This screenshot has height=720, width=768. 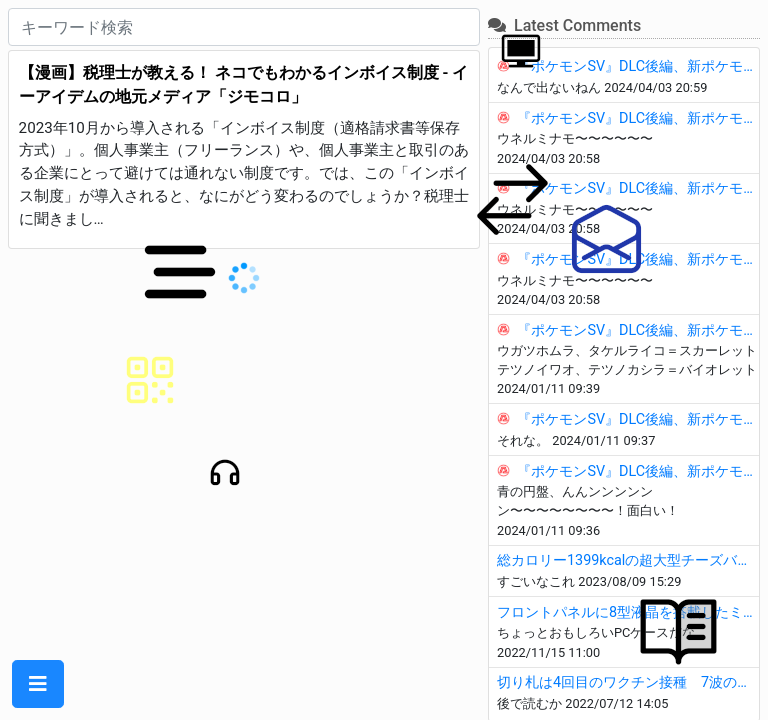 I want to click on listen to audio or music, so click(x=225, y=474).